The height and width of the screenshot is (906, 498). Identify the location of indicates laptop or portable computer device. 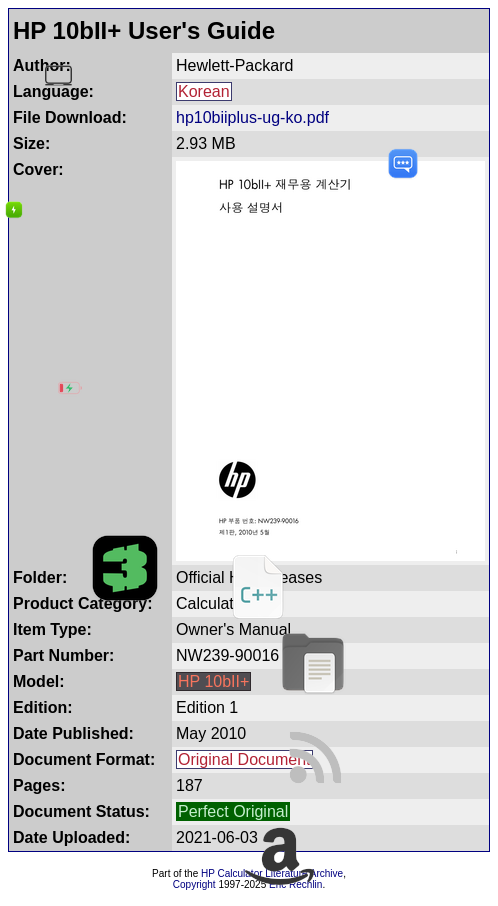
(58, 75).